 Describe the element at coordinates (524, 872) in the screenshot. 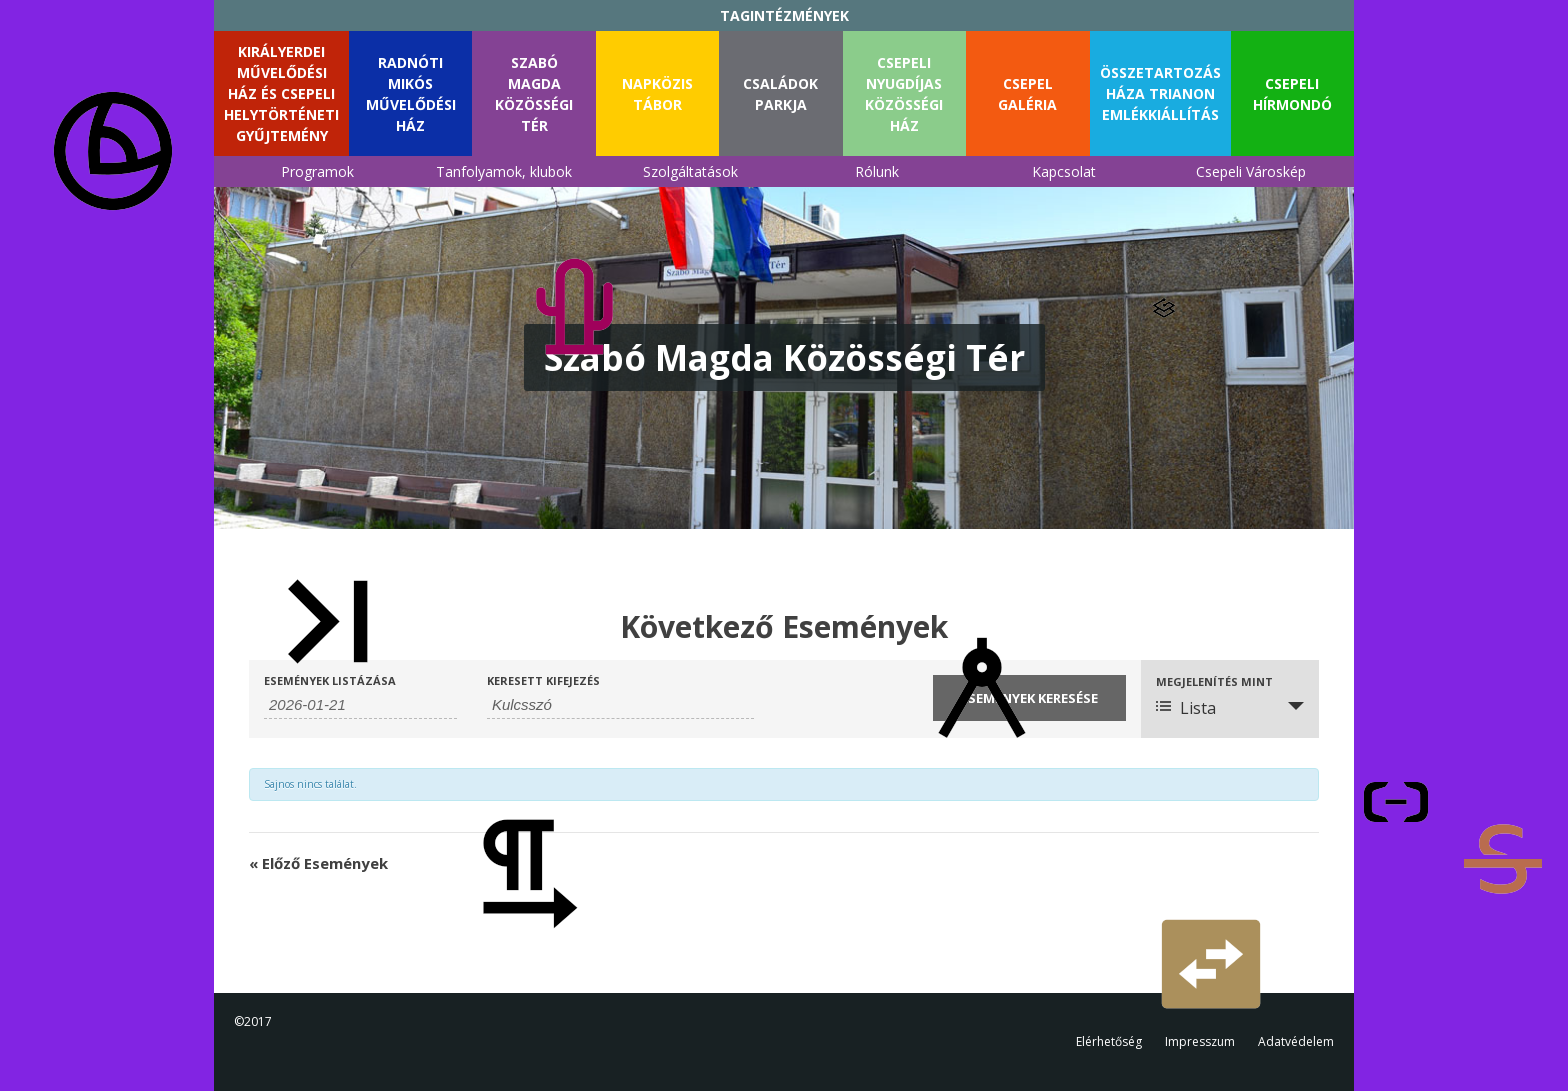

I see `set text direction to left-to-right` at that location.